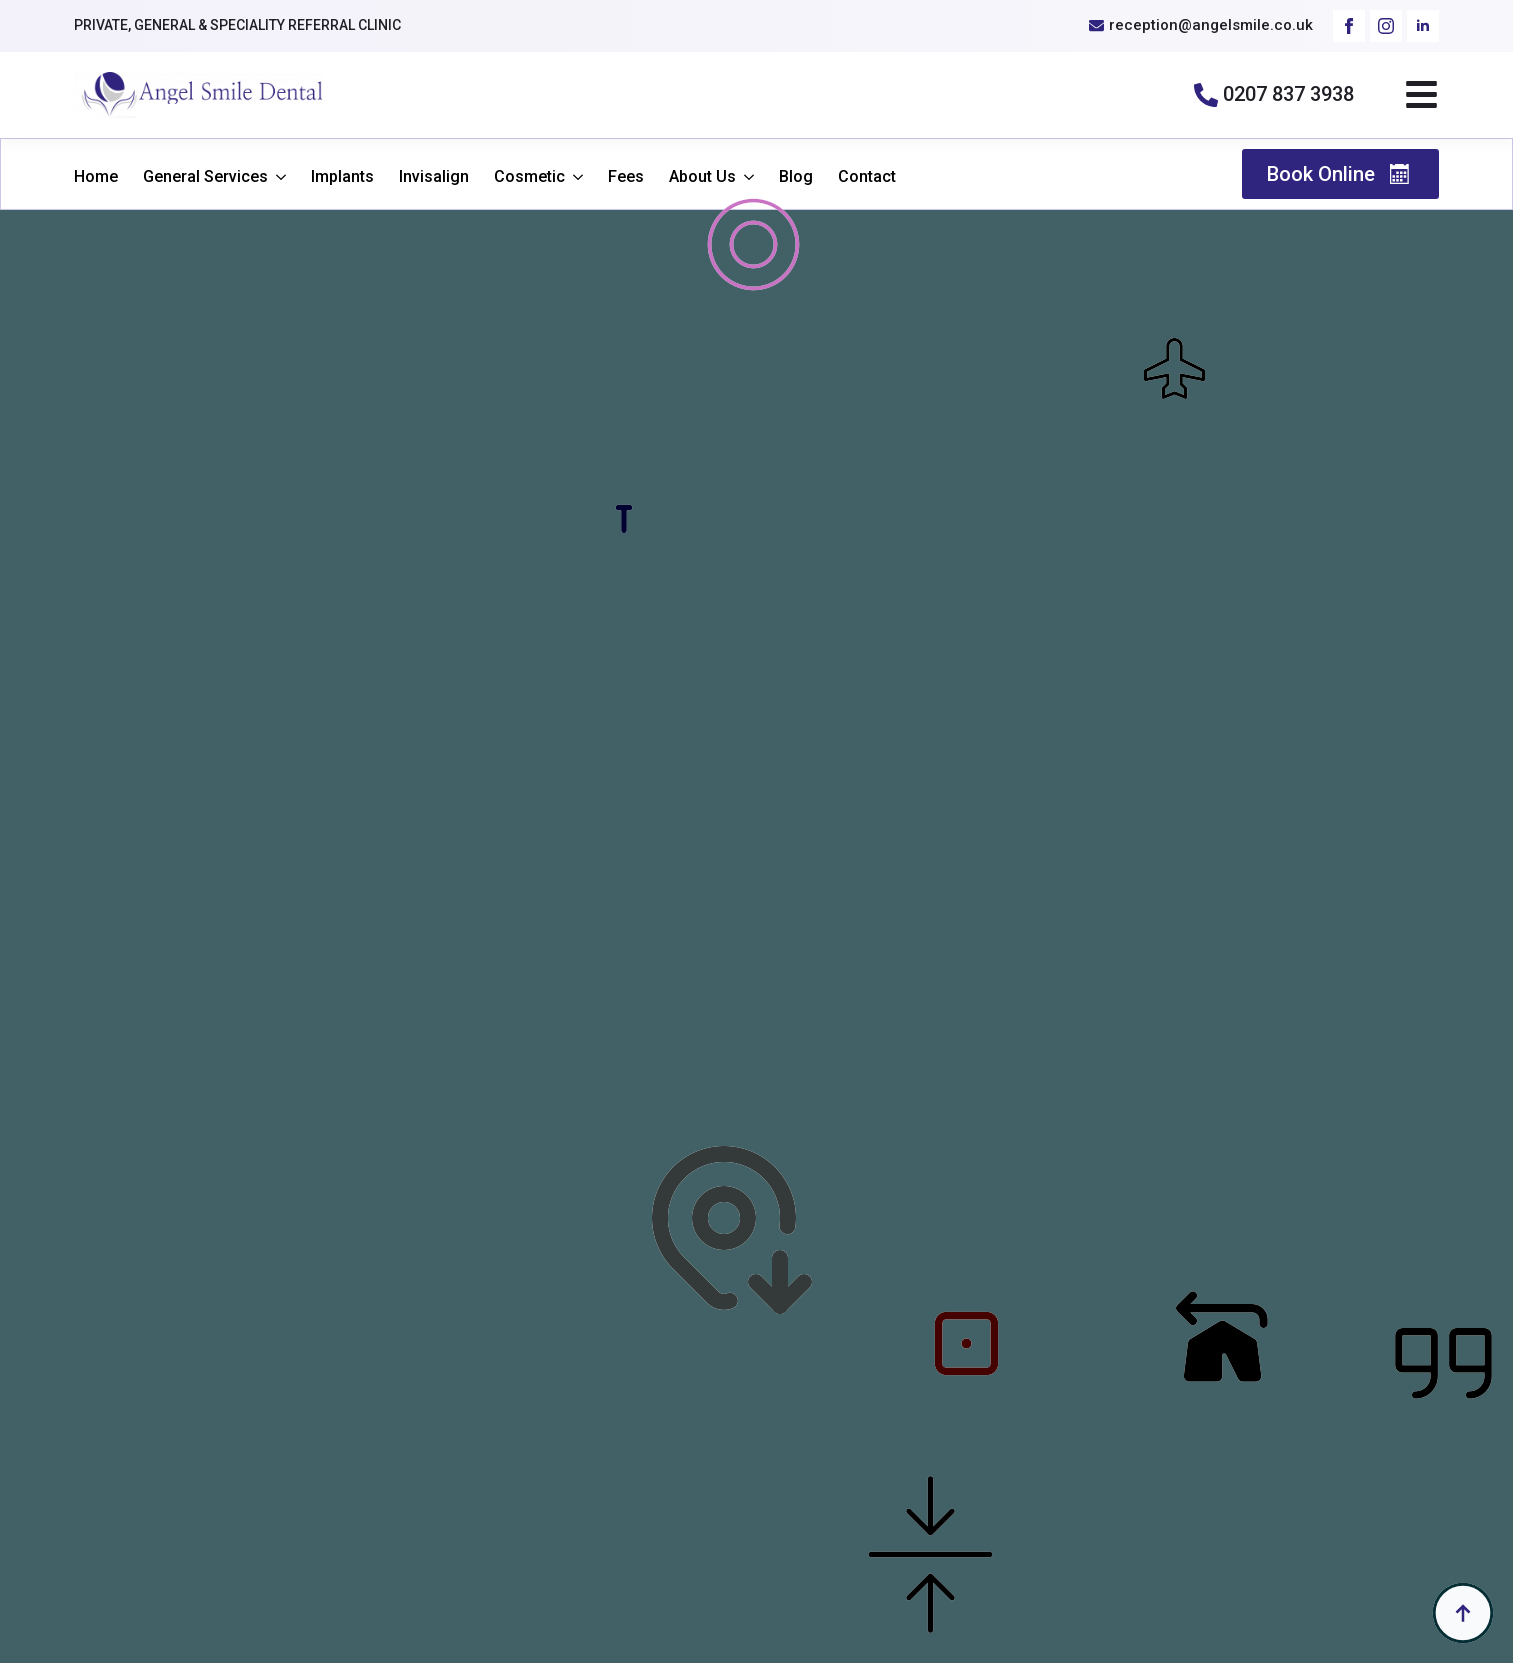 This screenshot has width=1513, height=1663. Describe the element at coordinates (1222, 1336) in the screenshot. I see `return to campsite or base location` at that location.